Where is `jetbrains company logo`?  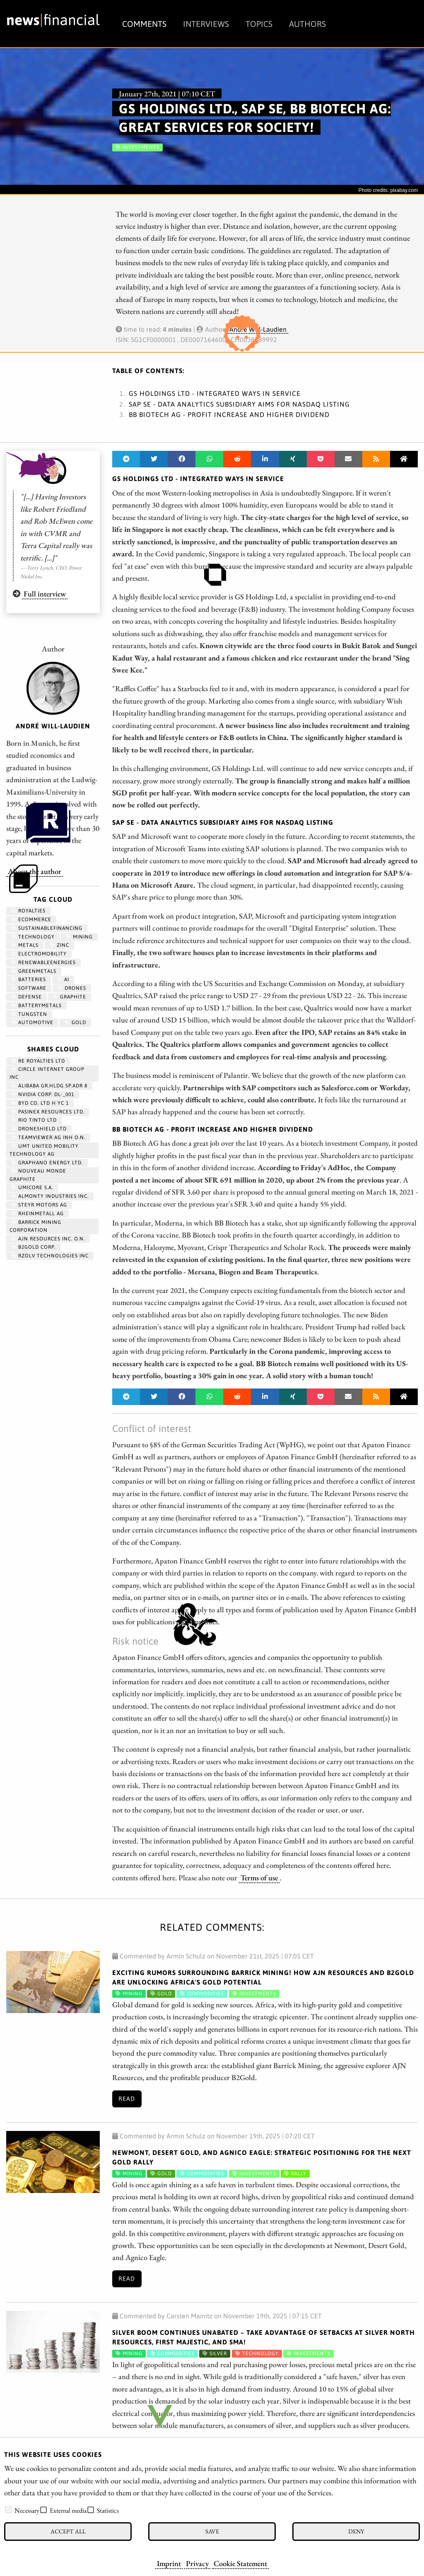
jetbrains company logo is located at coordinates (23, 879).